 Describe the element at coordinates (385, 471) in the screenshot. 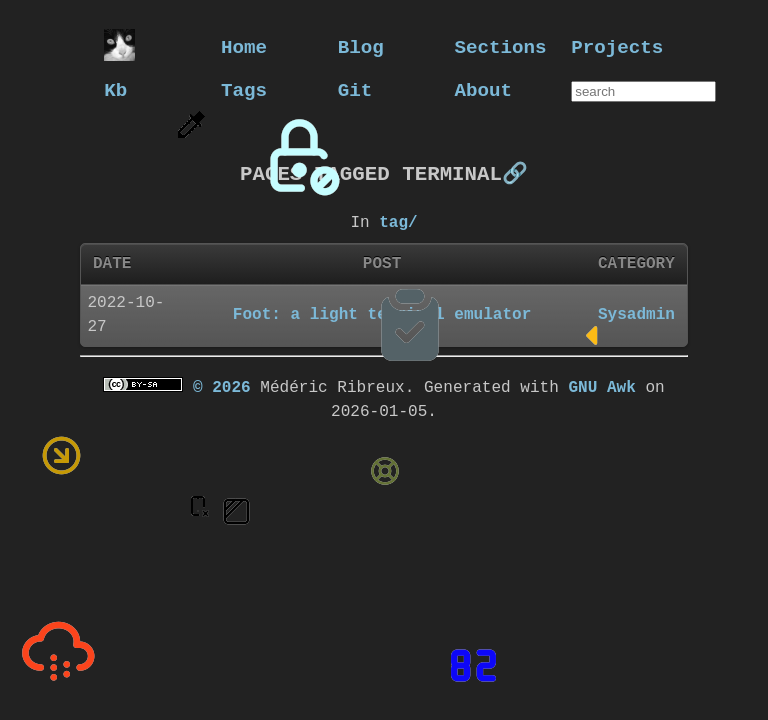

I see `access help or support` at that location.